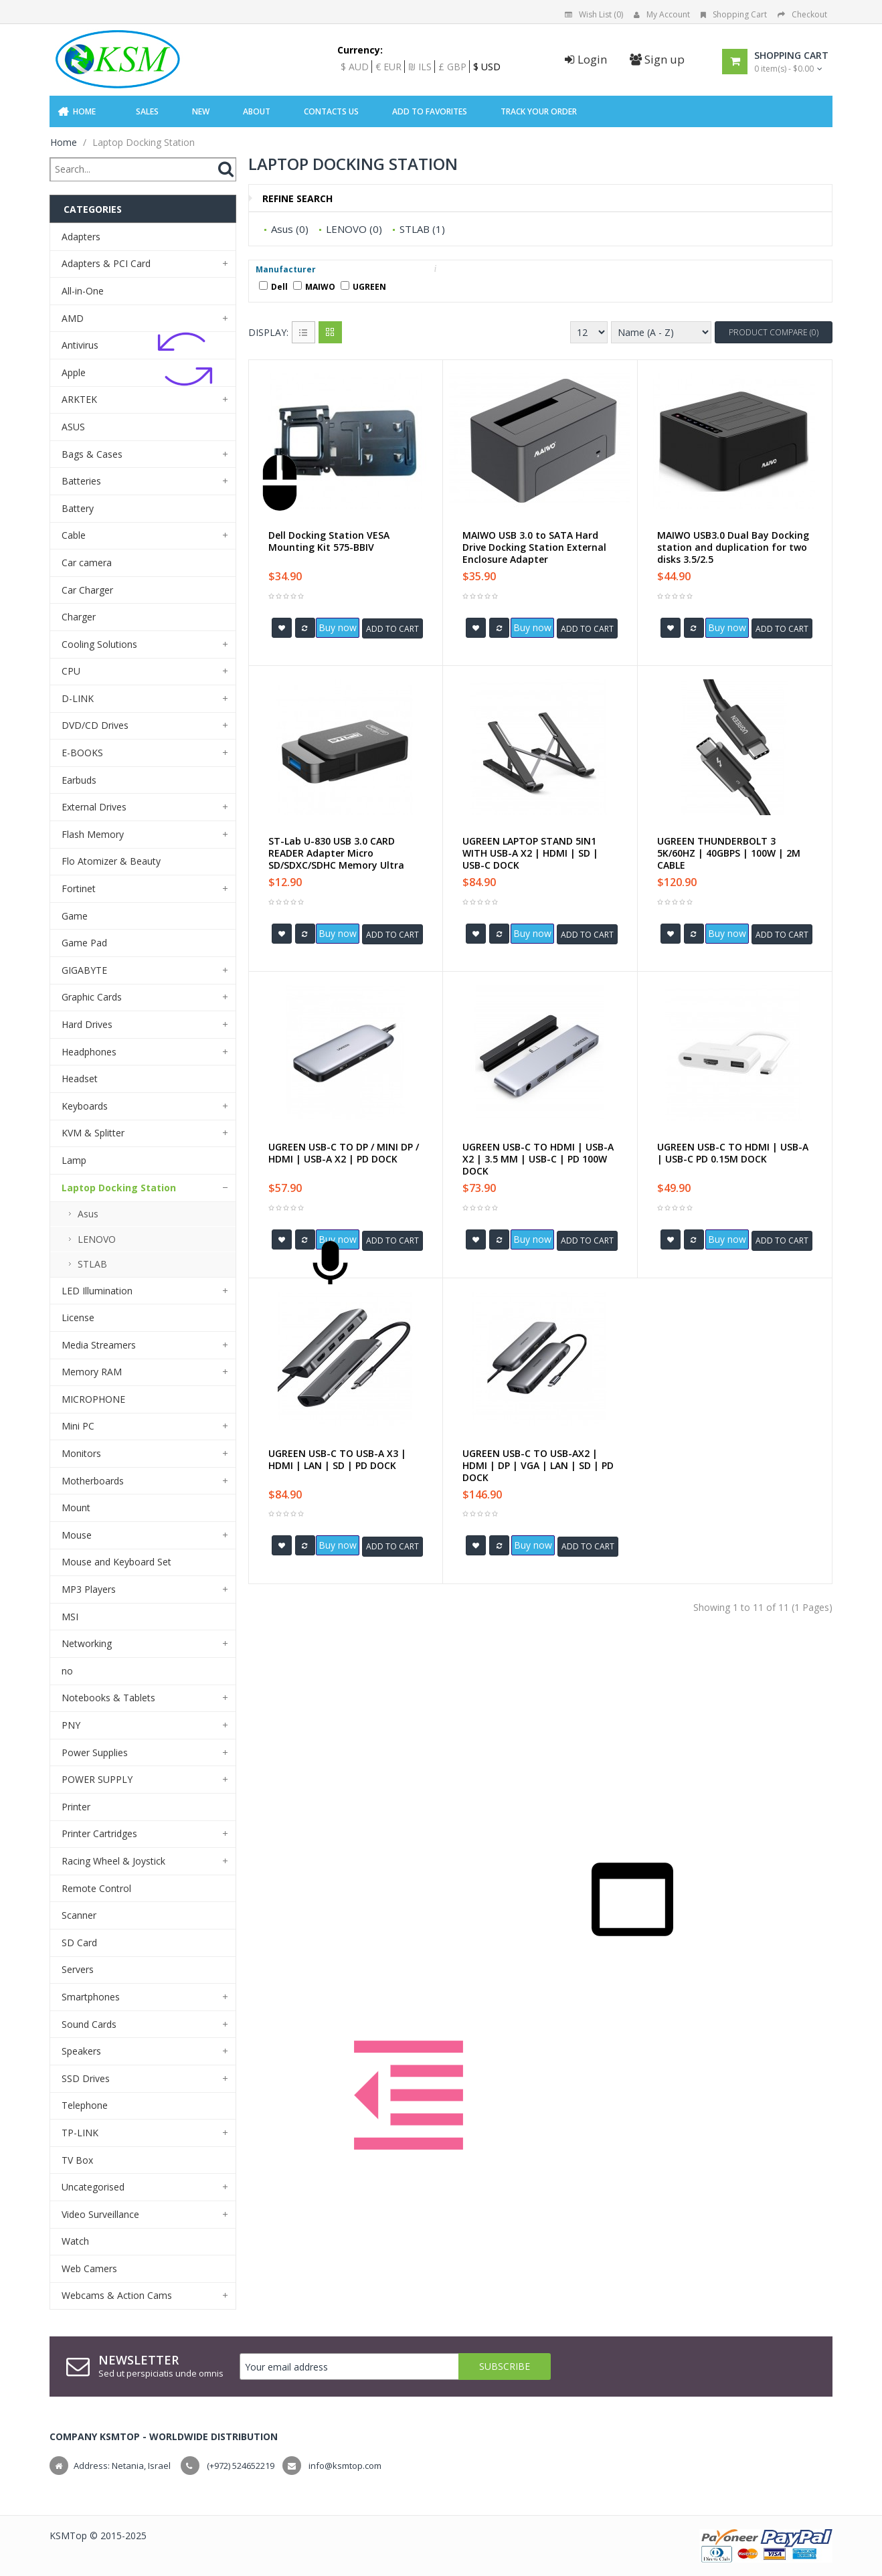 This screenshot has width=882, height=2576. What do you see at coordinates (408, 2095) in the screenshot?
I see `decrease text indentation` at bounding box center [408, 2095].